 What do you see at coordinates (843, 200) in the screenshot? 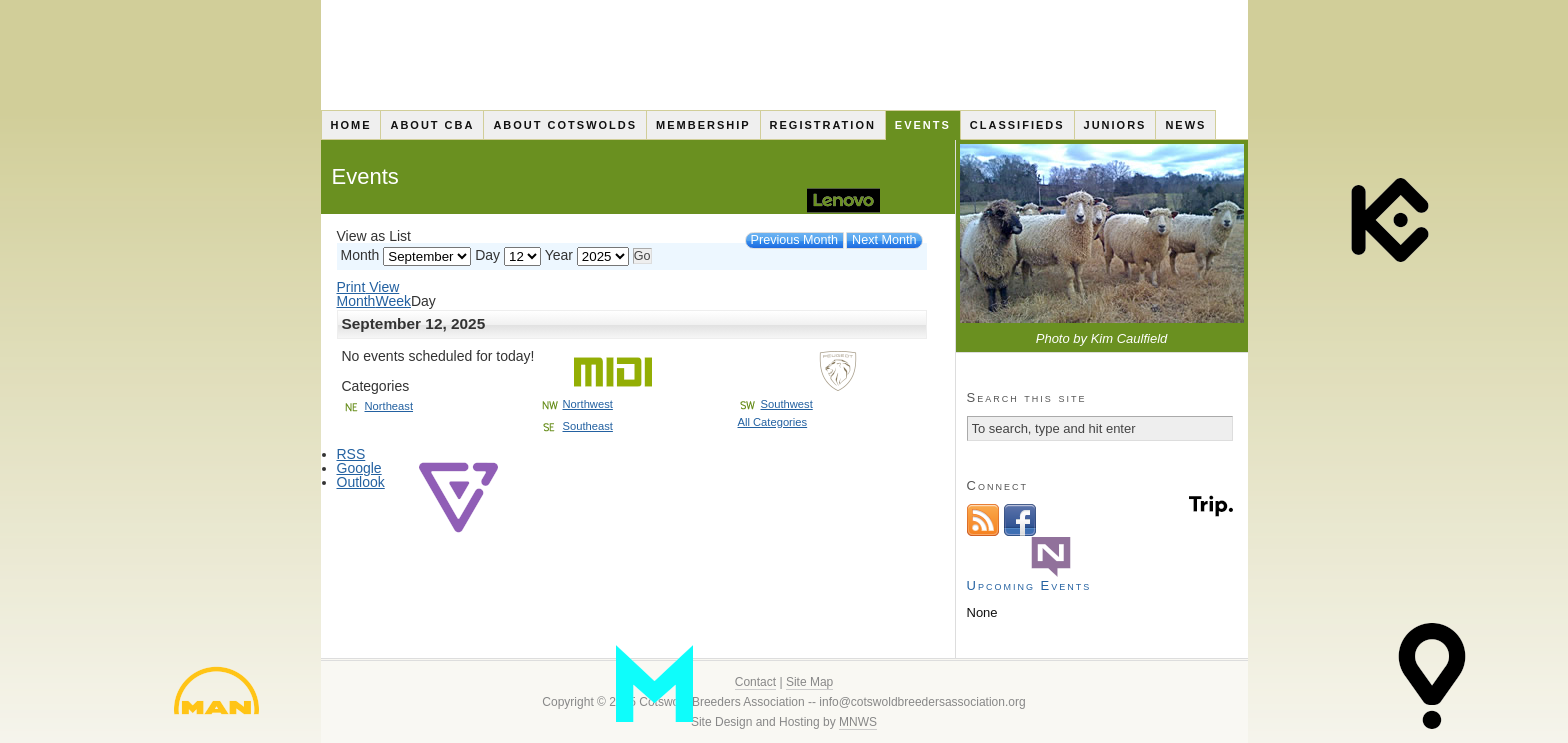
I see `Lenovo brand logo` at bounding box center [843, 200].